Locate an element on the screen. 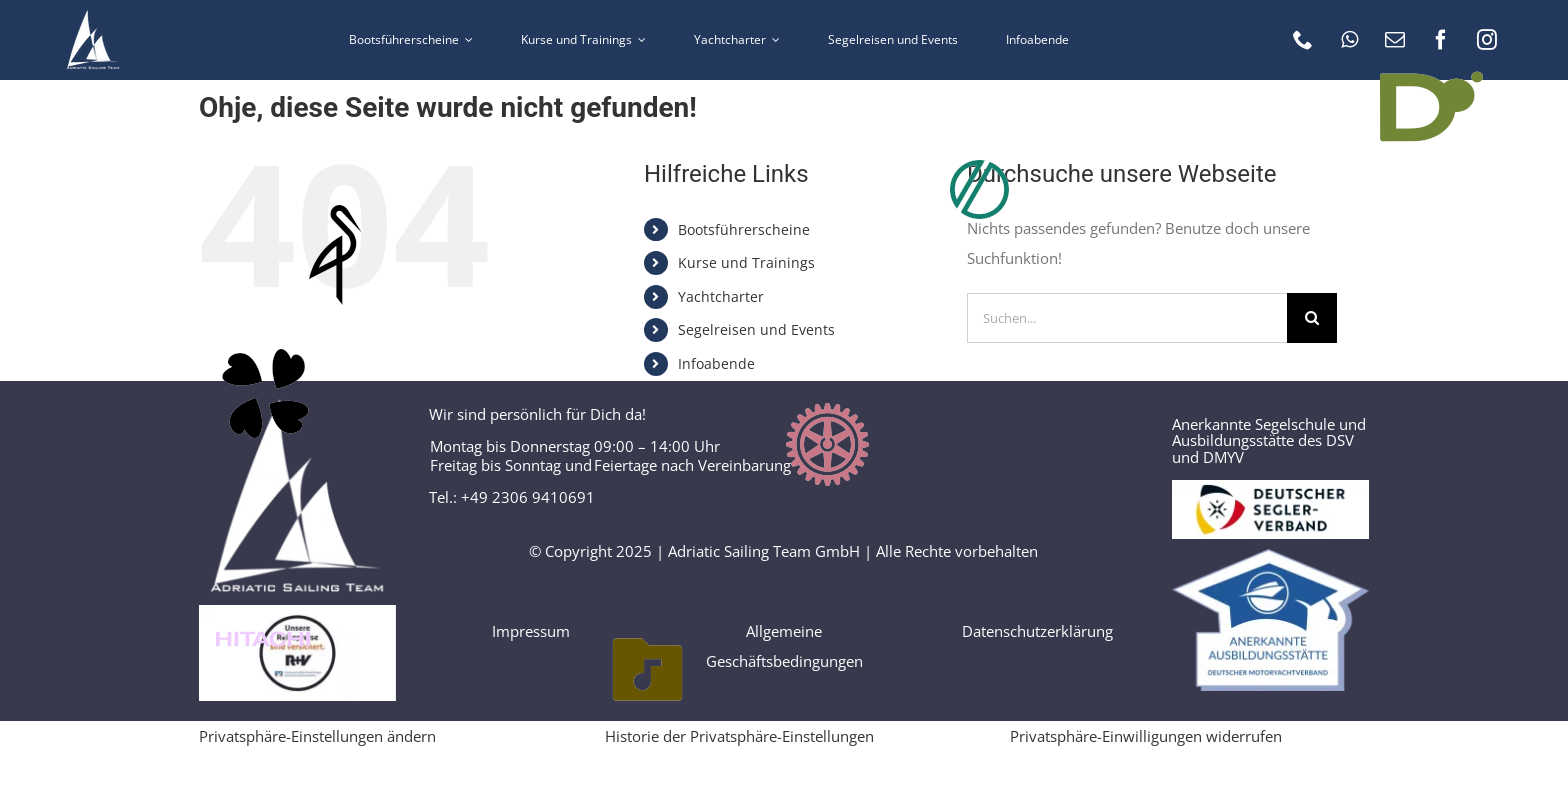 This screenshot has width=1568, height=791. hitachi brand logo is located at coordinates (263, 639).